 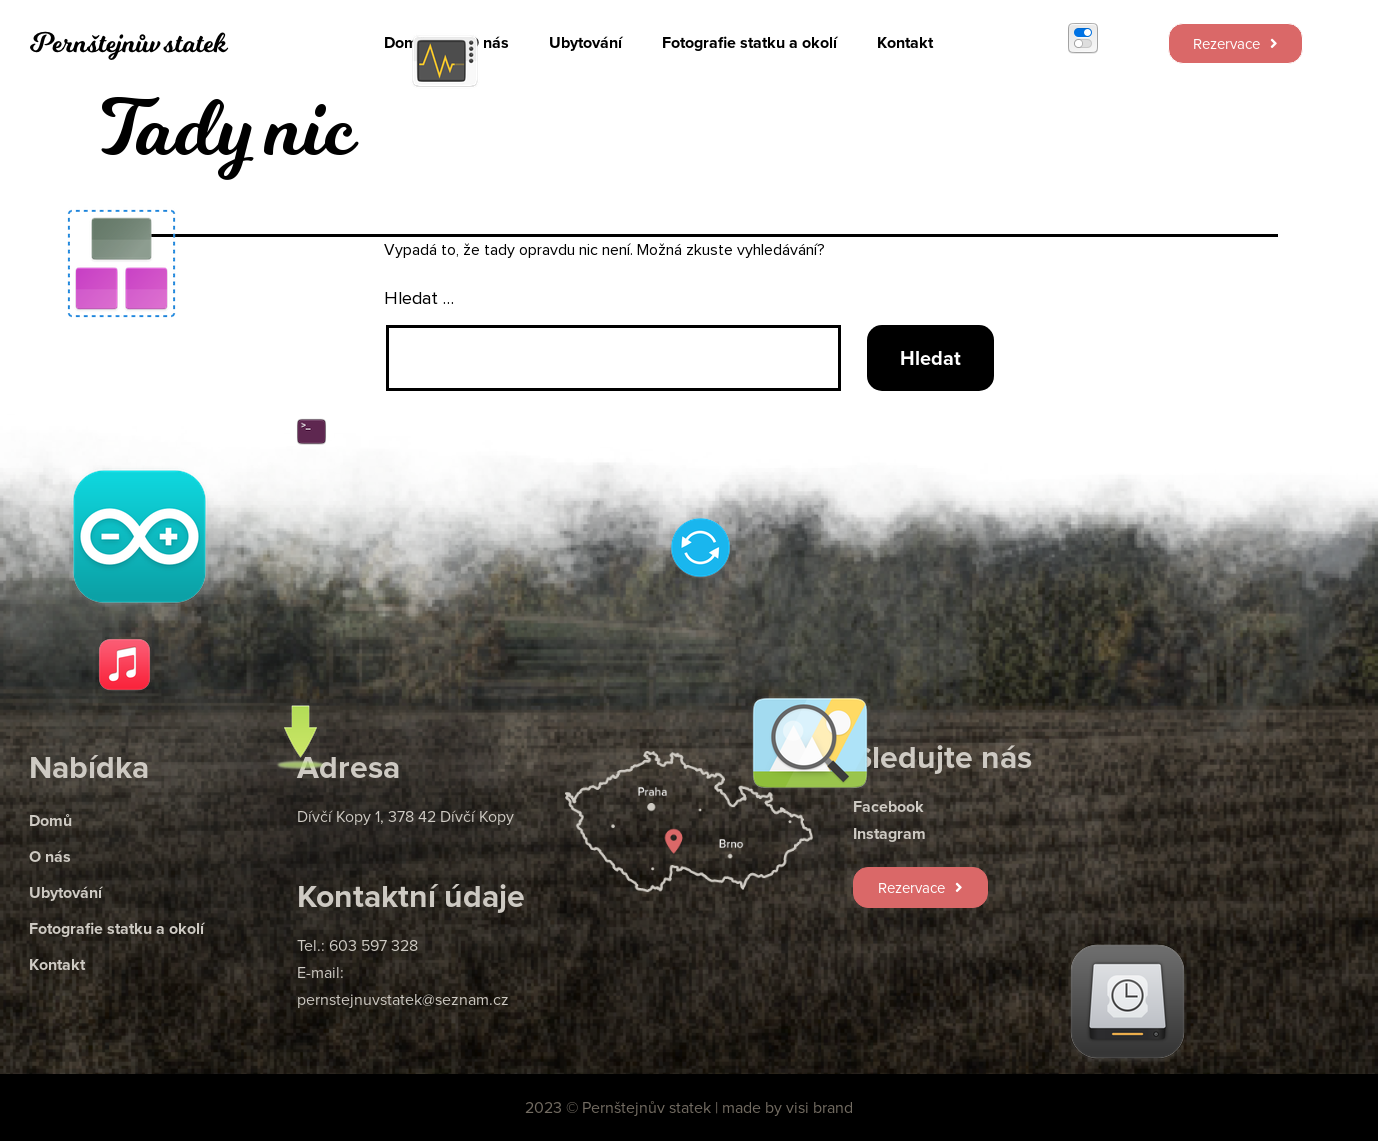 What do you see at coordinates (311, 431) in the screenshot?
I see `open terminal application` at bounding box center [311, 431].